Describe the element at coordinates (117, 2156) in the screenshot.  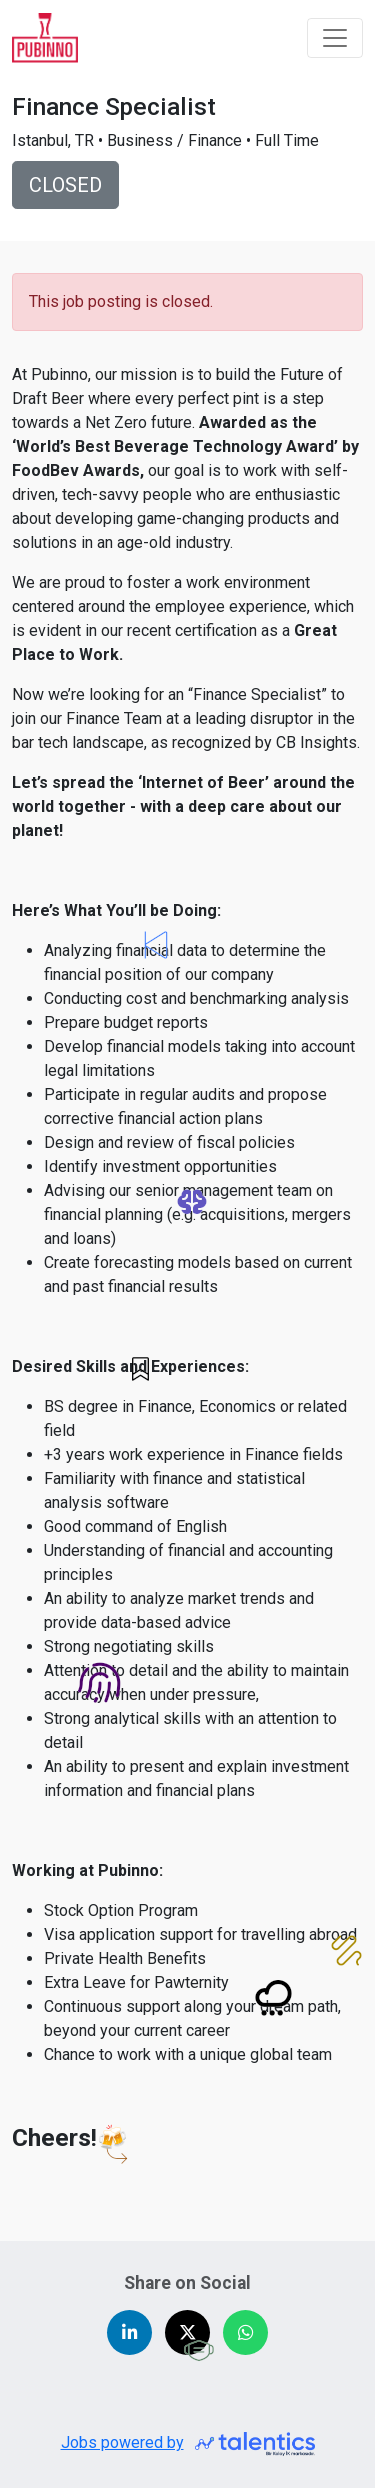
I see `reply to a message` at that location.